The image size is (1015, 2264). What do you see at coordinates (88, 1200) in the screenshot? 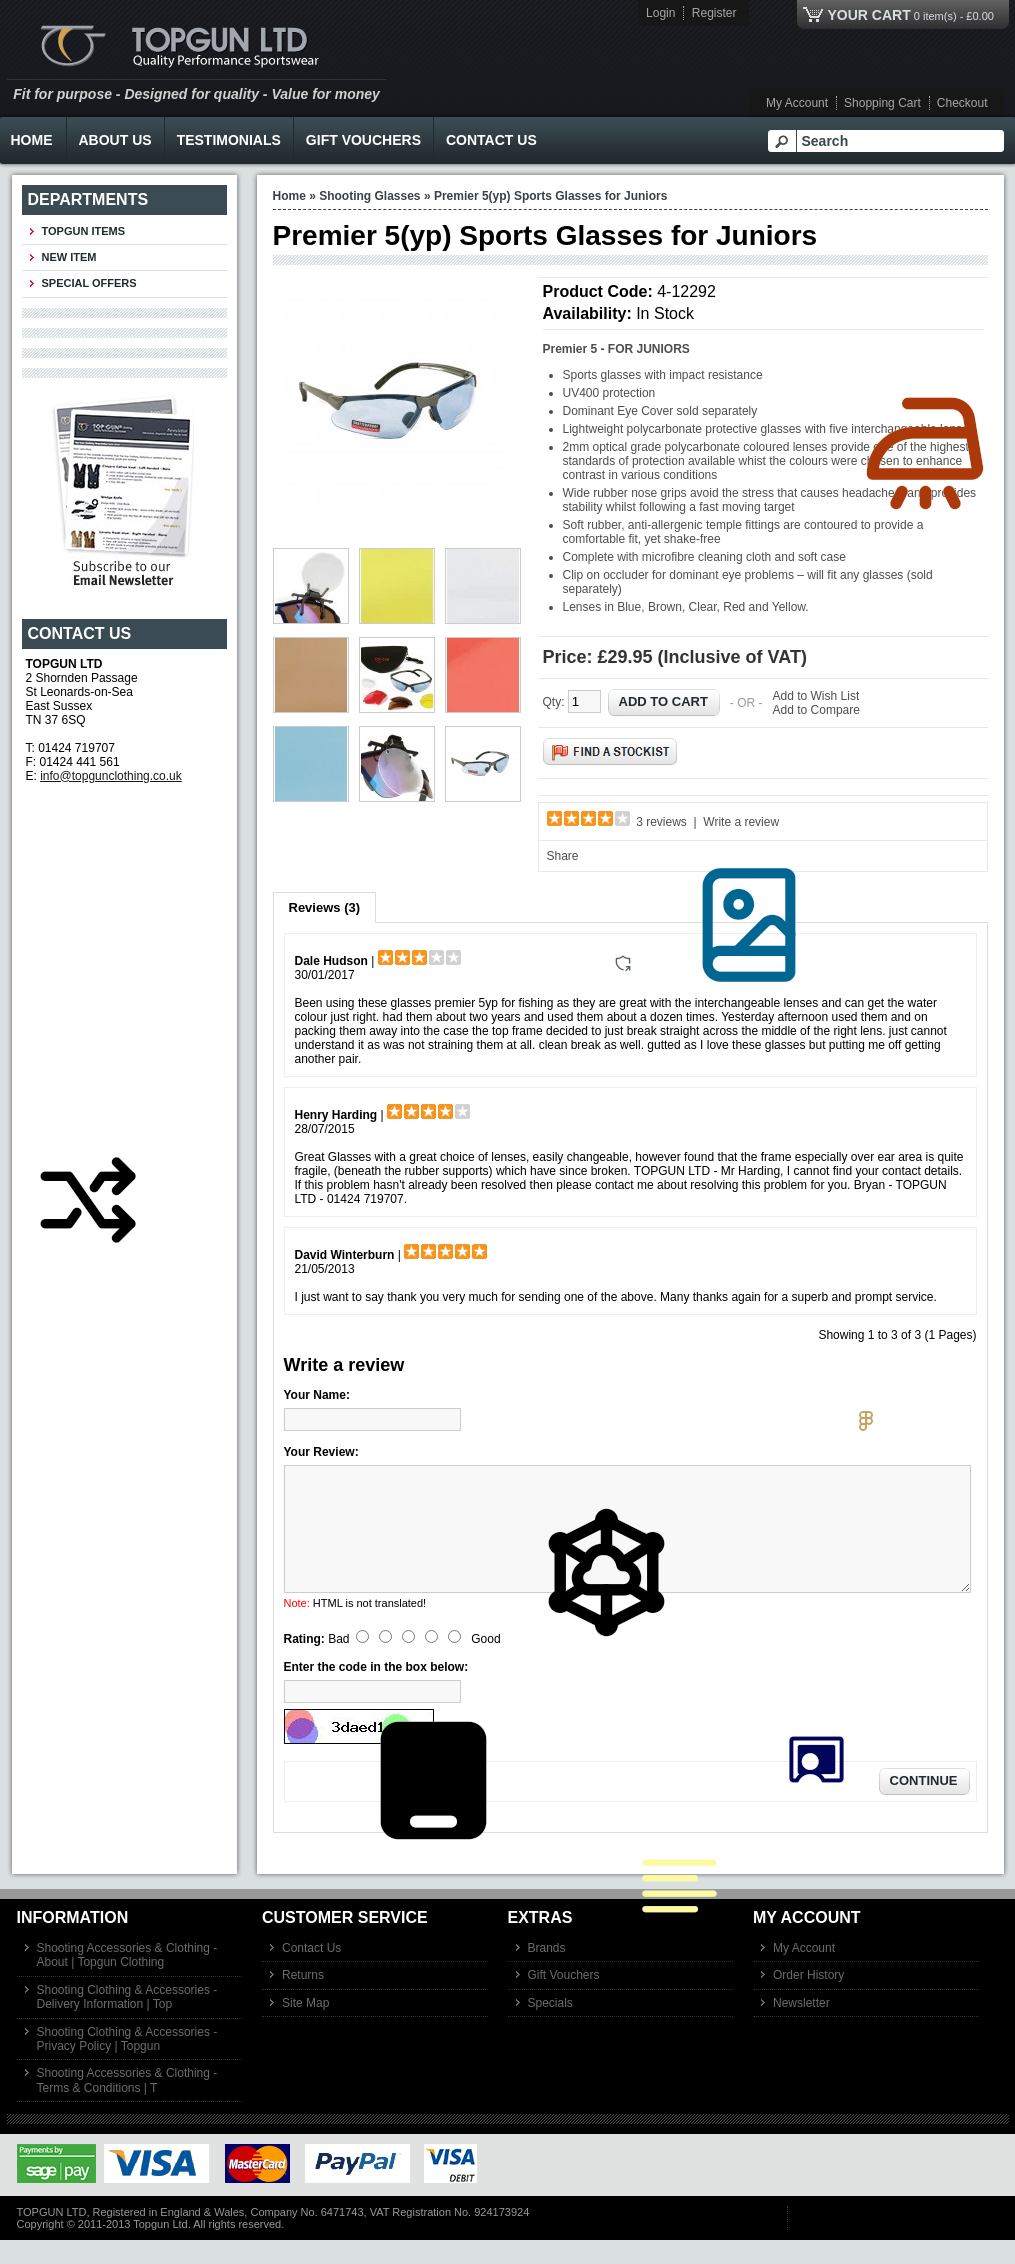
I see `shuffle or randomize content` at bounding box center [88, 1200].